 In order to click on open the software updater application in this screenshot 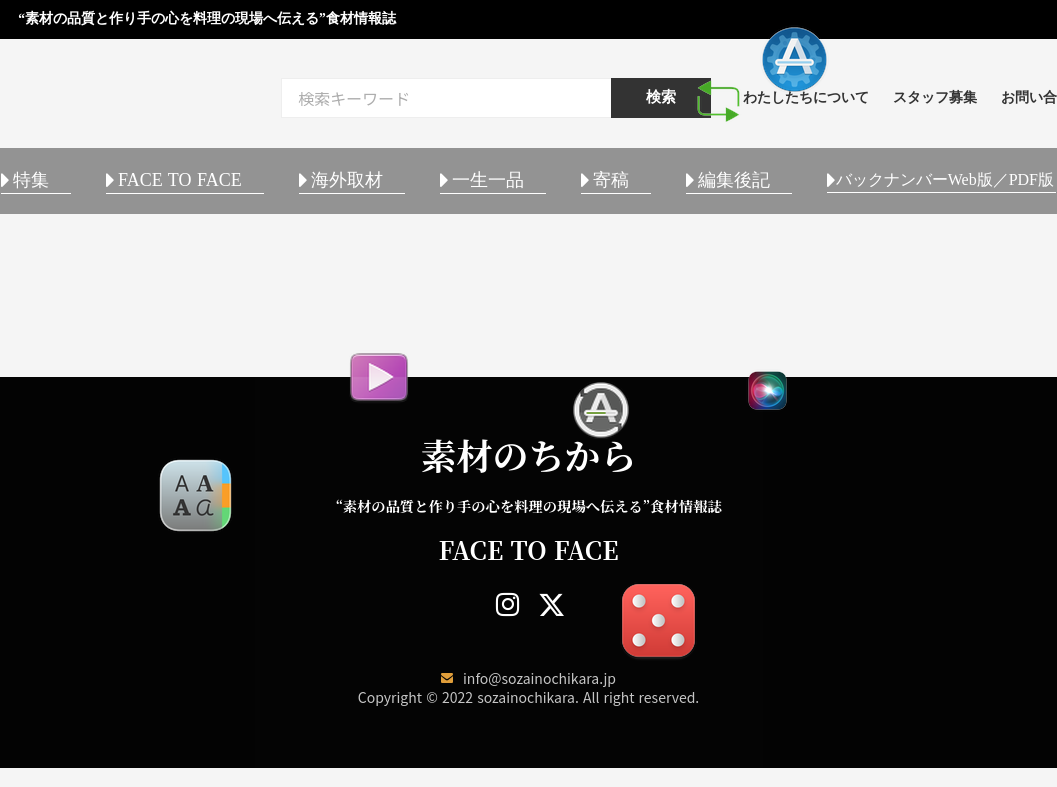, I will do `click(601, 410)`.